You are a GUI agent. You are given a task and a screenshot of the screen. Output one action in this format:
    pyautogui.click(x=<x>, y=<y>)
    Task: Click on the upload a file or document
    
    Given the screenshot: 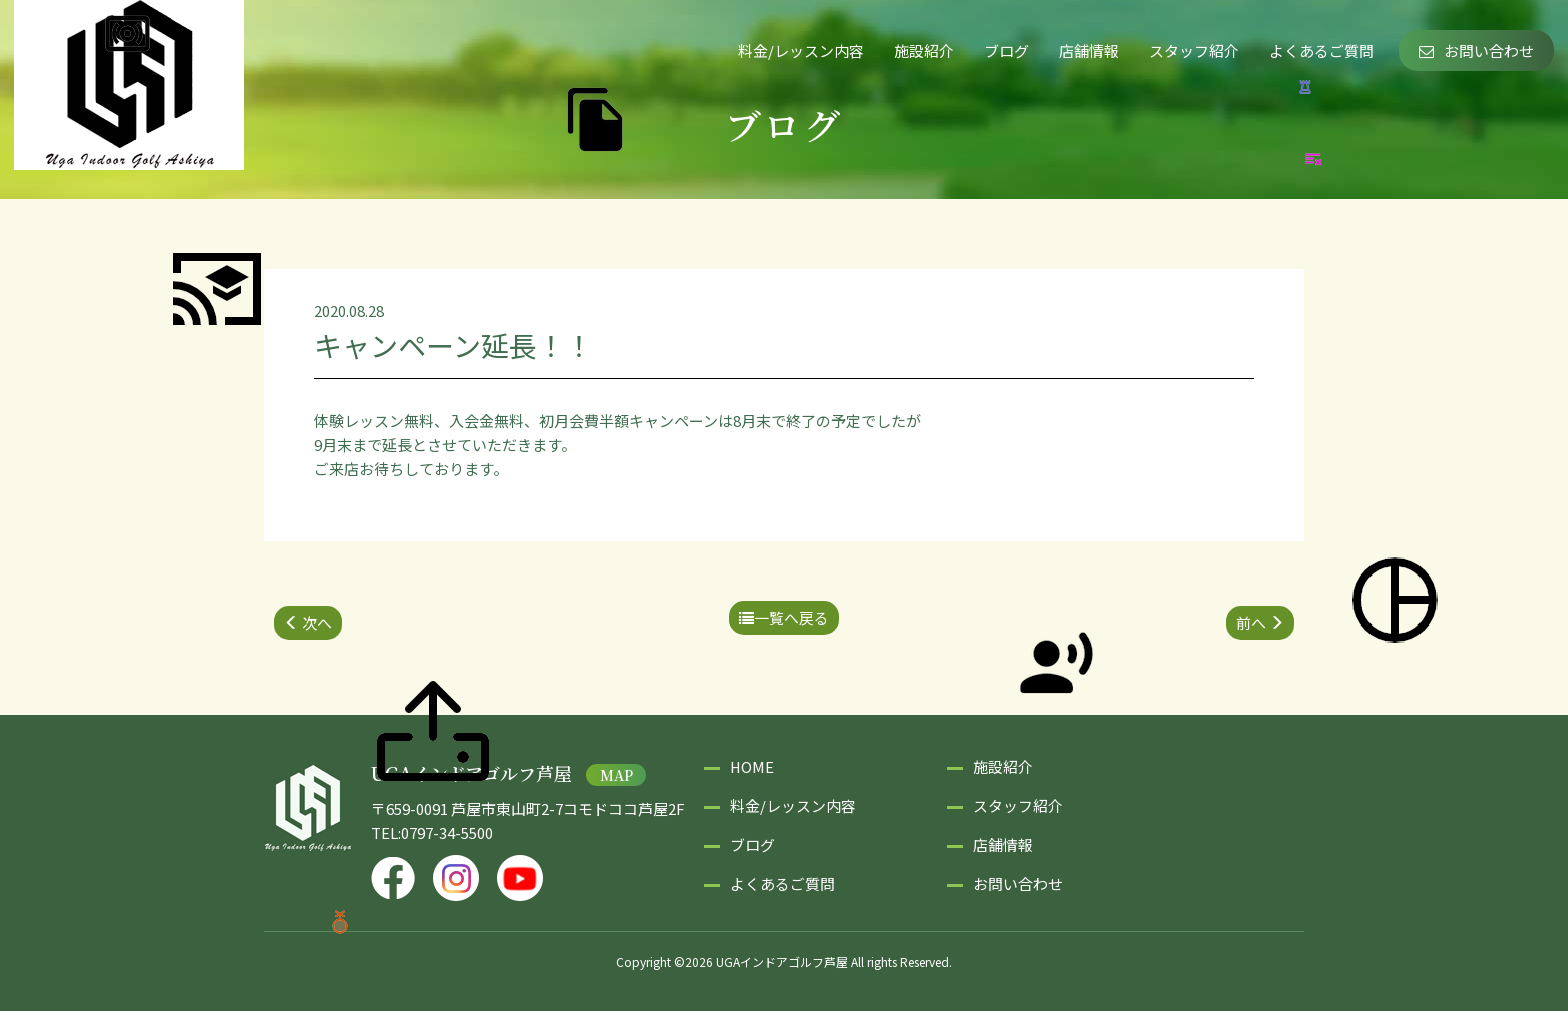 What is the action you would take?
    pyautogui.click(x=433, y=737)
    